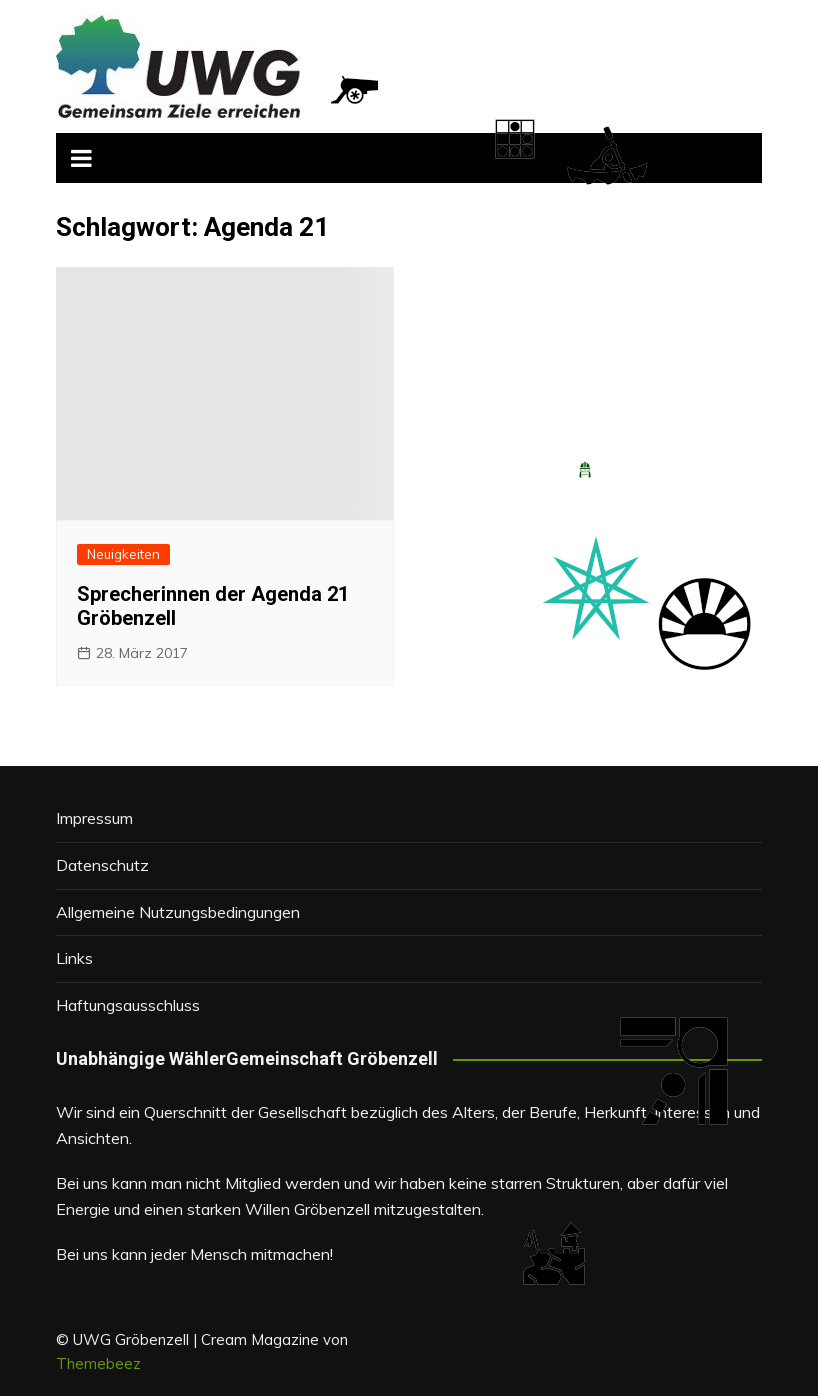 The image size is (818, 1396). What do you see at coordinates (354, 89) in the screenshot?
I see `fire or launch projectile in game` at bounding box center [354, 89].